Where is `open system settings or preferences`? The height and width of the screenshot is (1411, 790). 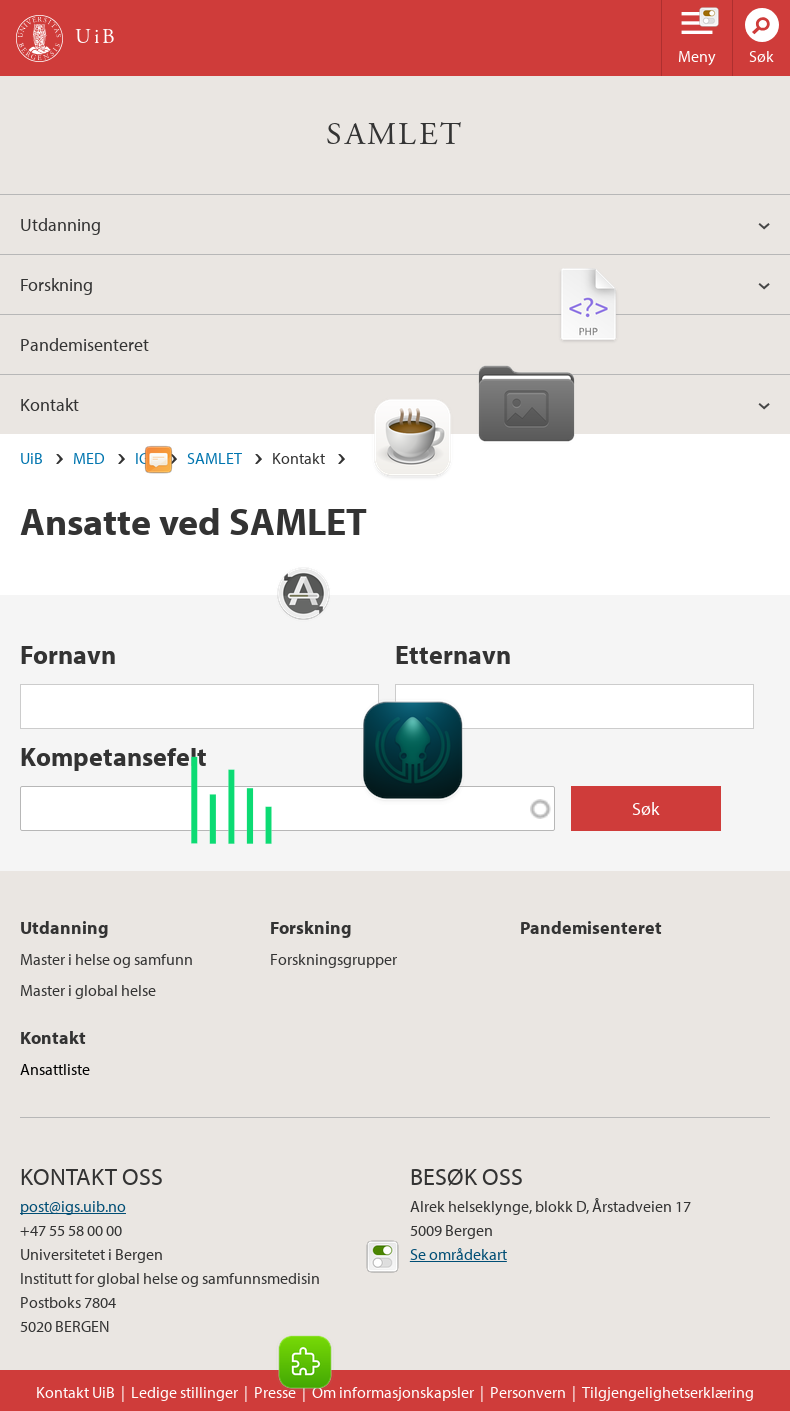
open system settings or preferences is located at coordinates (382, 1256).